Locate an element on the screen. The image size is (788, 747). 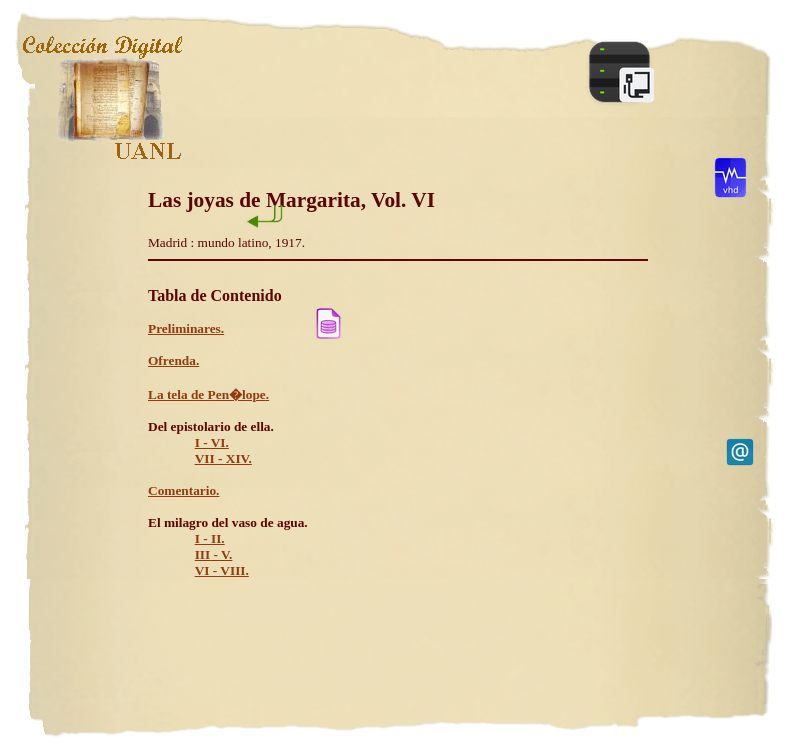
access online accounts settings is located at coordinates (740, 452).